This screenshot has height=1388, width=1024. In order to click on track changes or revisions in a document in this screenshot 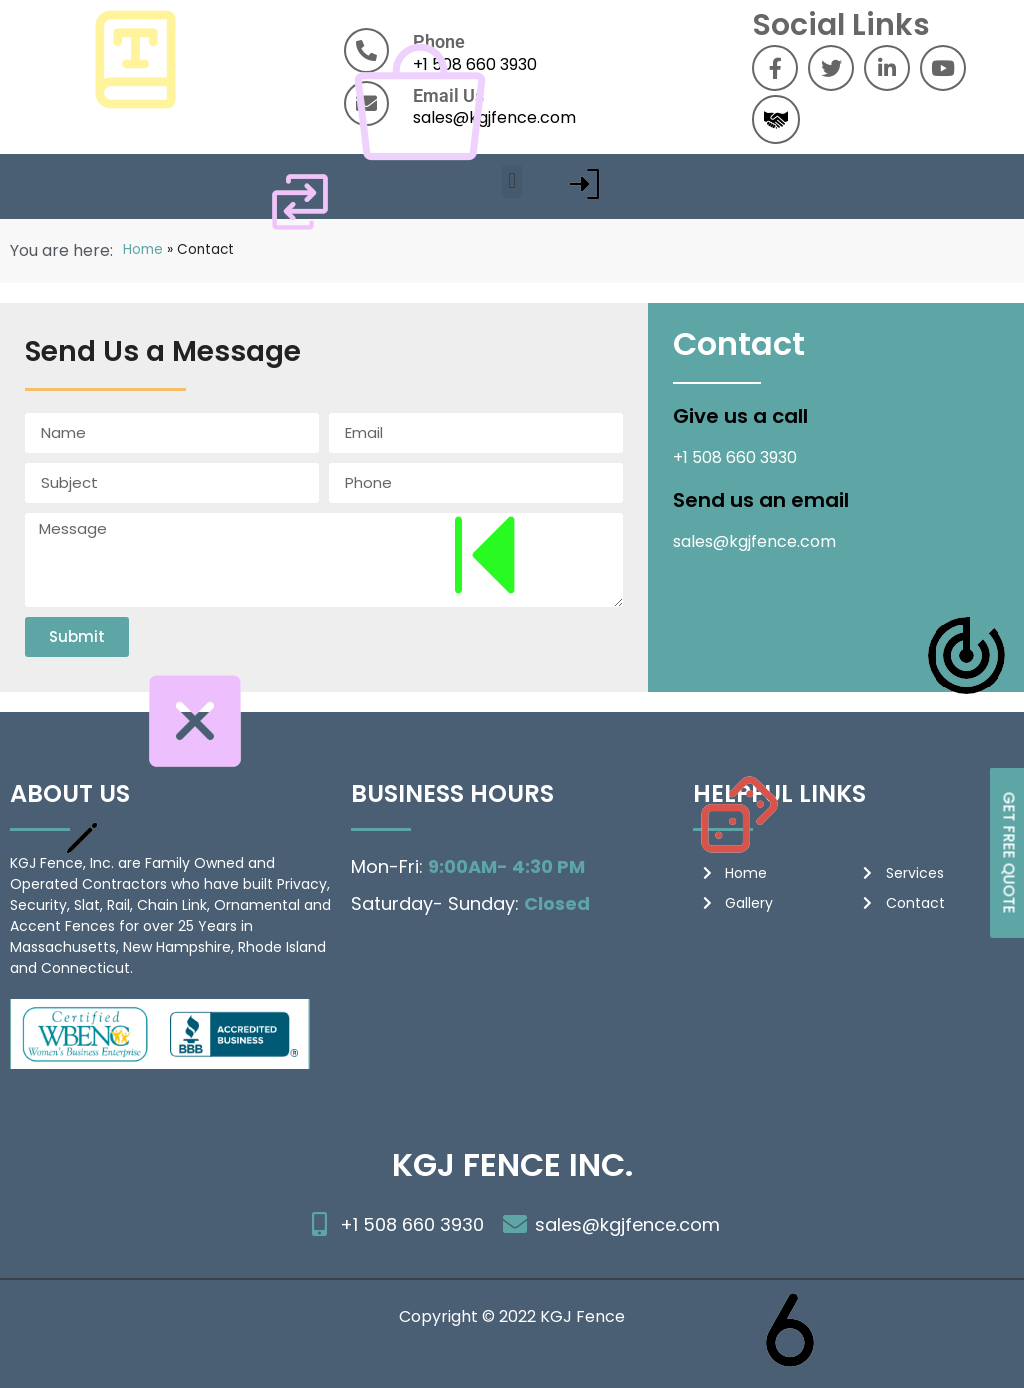, I will do `click(966, 655)`.